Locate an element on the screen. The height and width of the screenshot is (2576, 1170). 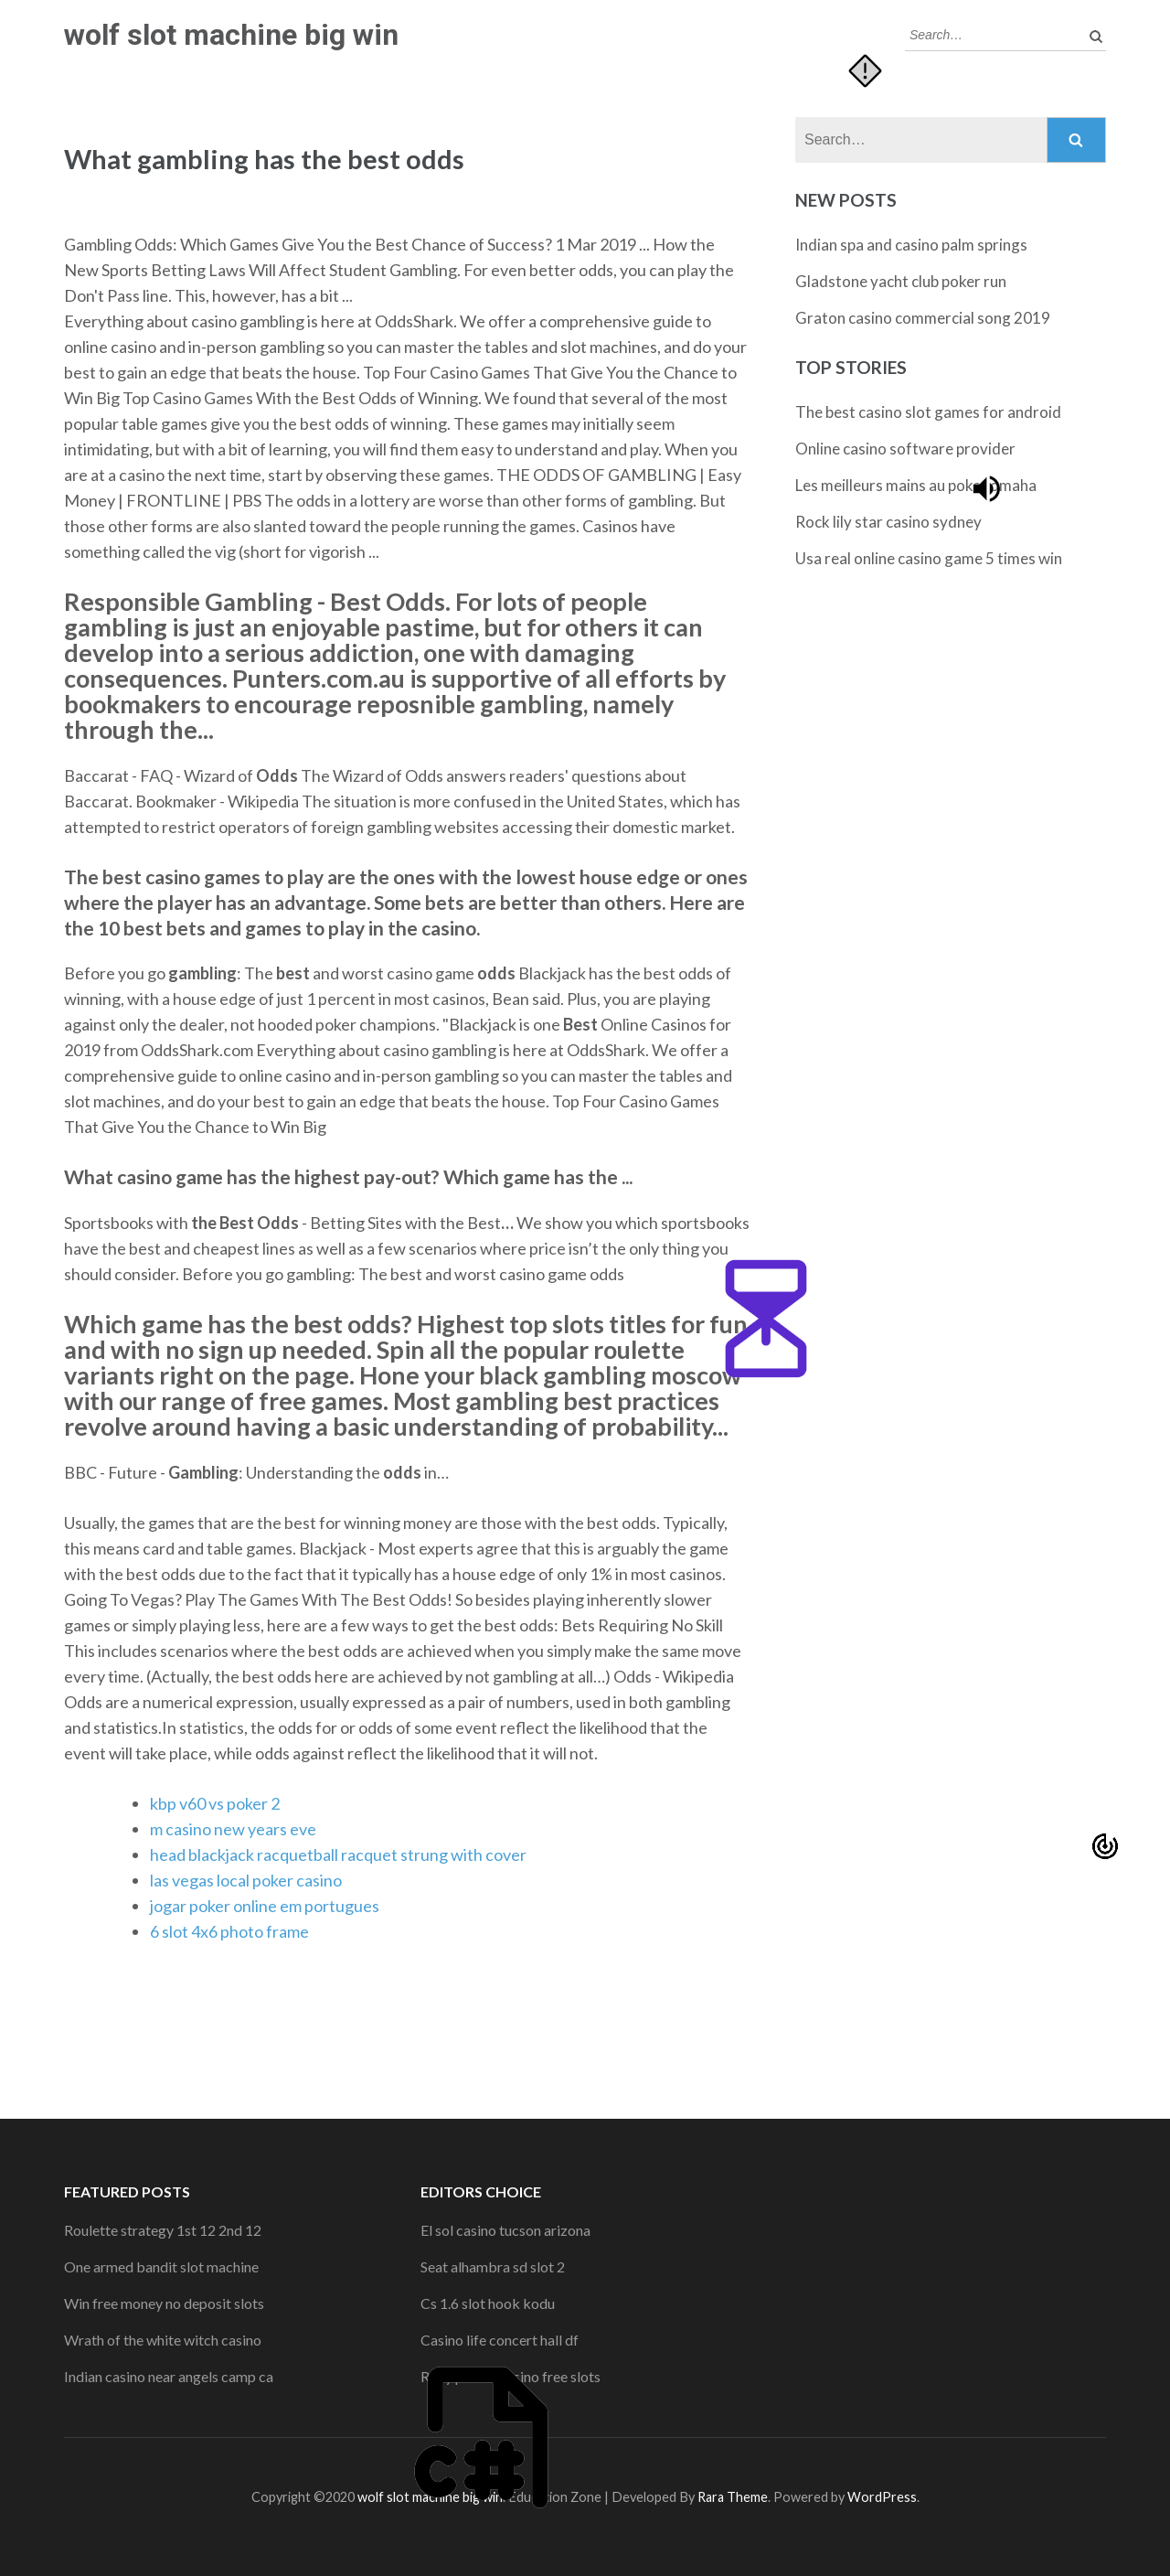
indicates a process is in progress is located at coordinates (766, 1319).